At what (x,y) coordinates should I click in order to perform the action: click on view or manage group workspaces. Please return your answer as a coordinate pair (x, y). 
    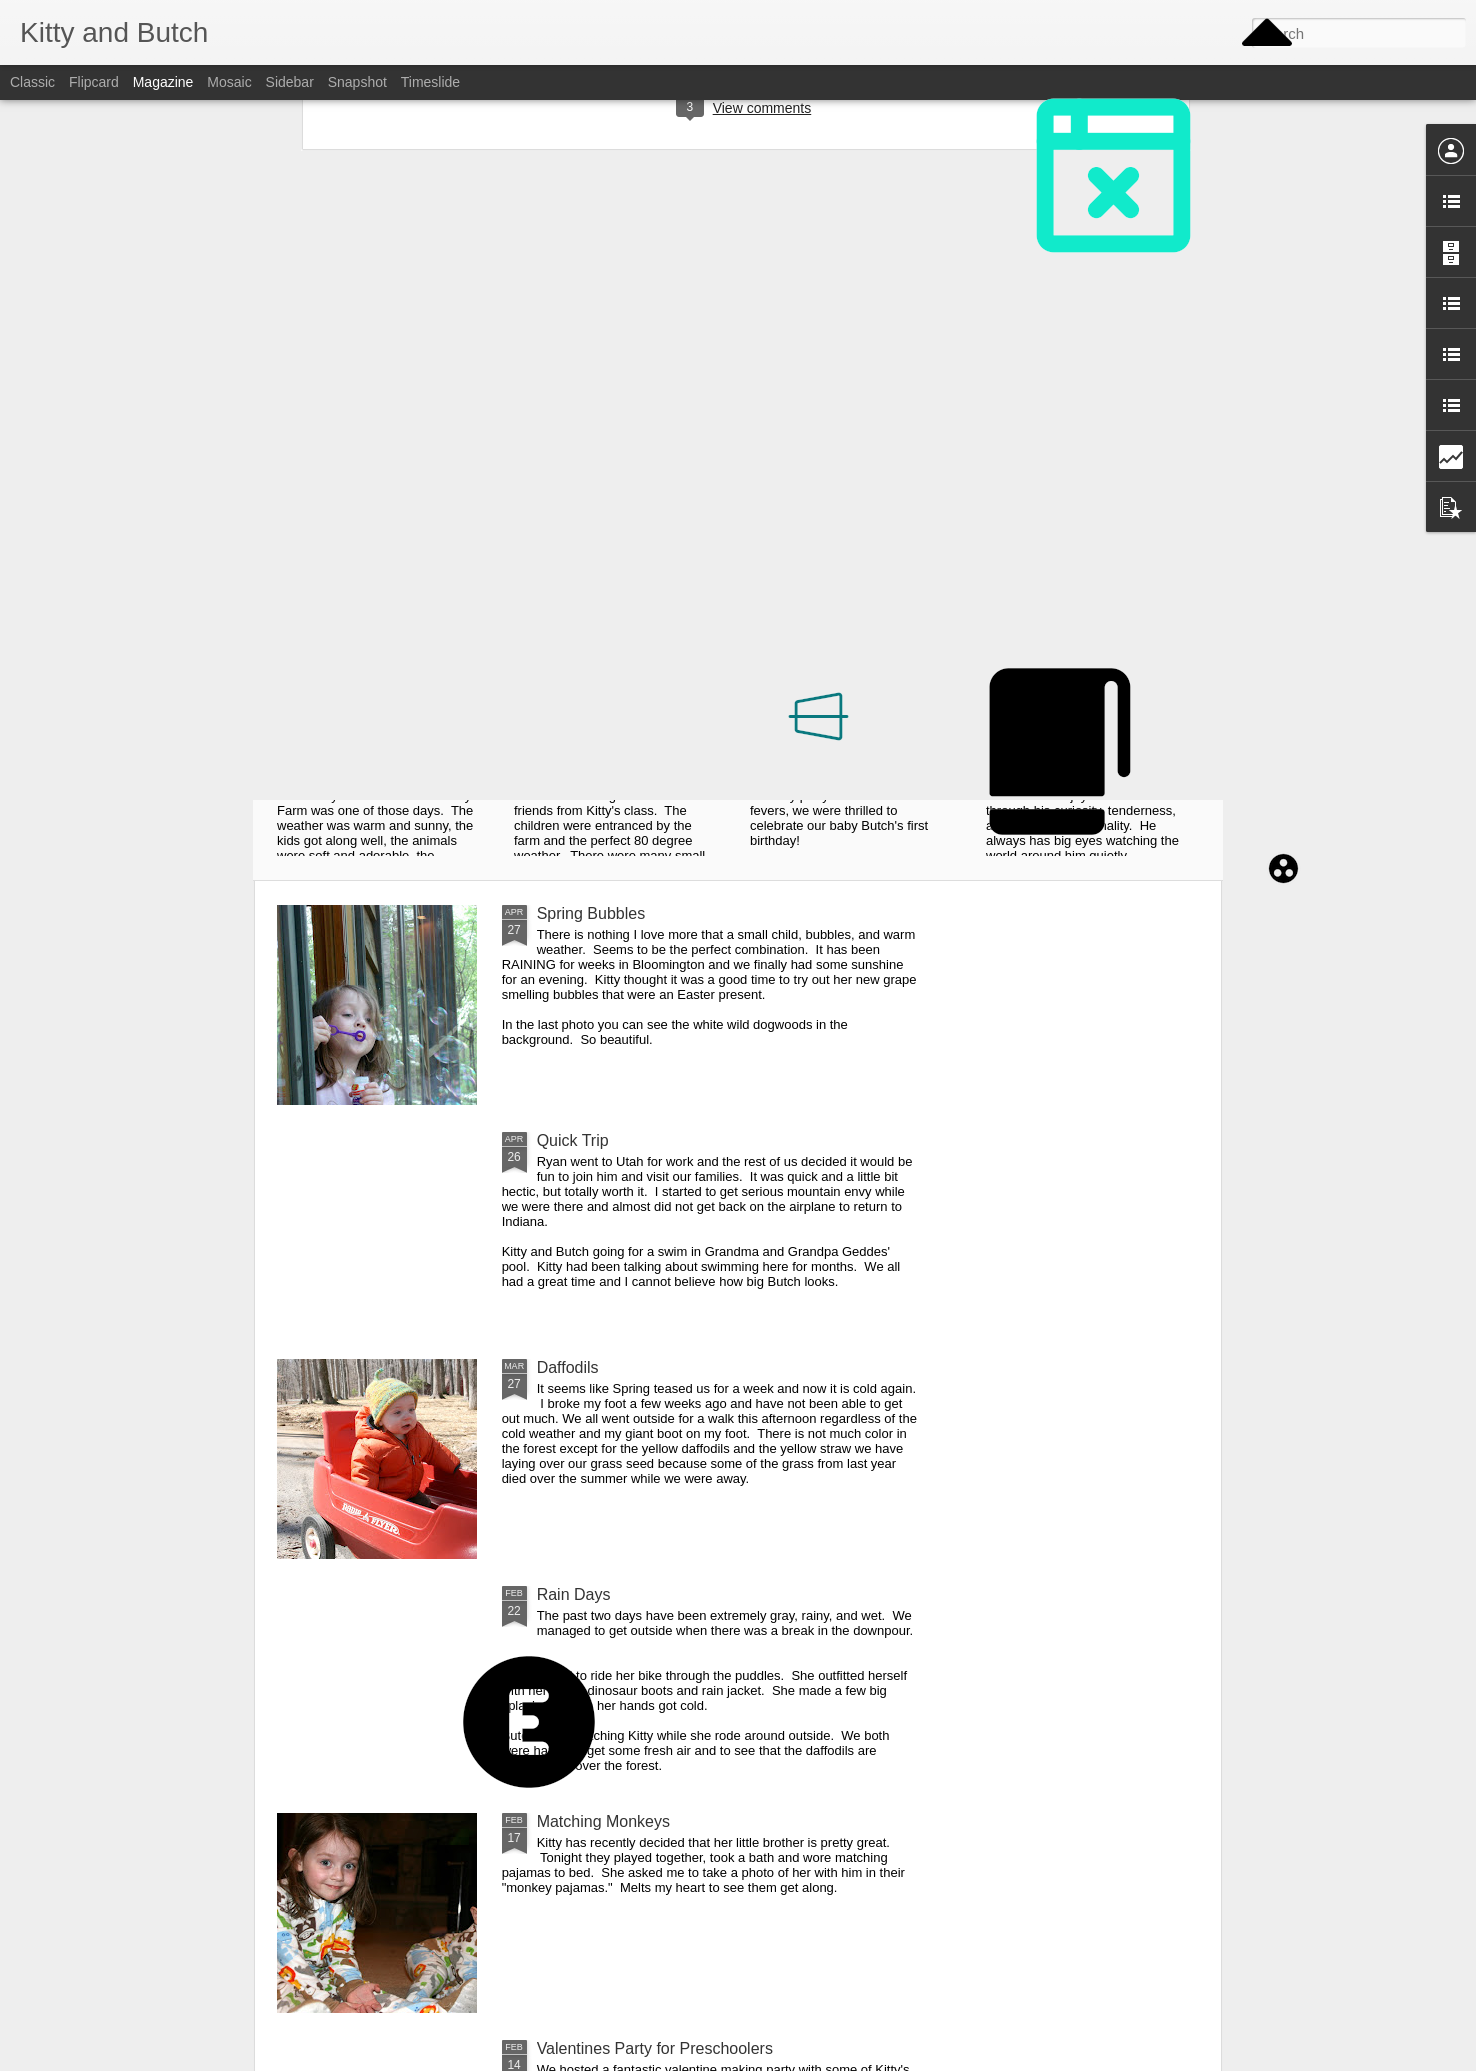
    Looking at the image, I should click on (1283, 868).